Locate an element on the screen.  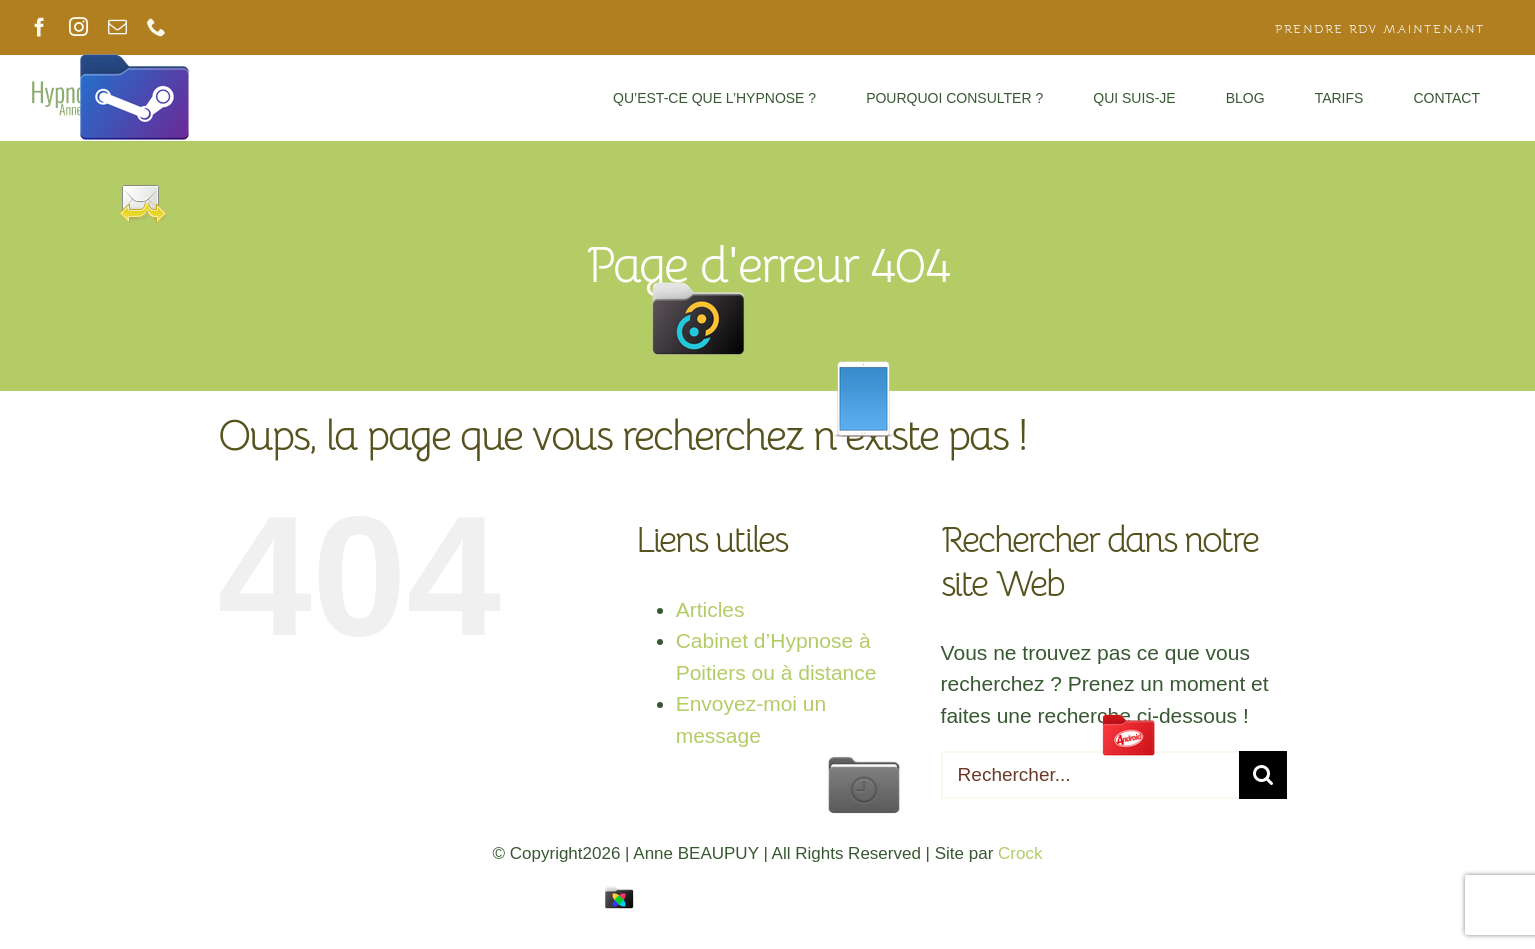
folder containing haxe flixel game engine projects is located at coordinates (619, 898).